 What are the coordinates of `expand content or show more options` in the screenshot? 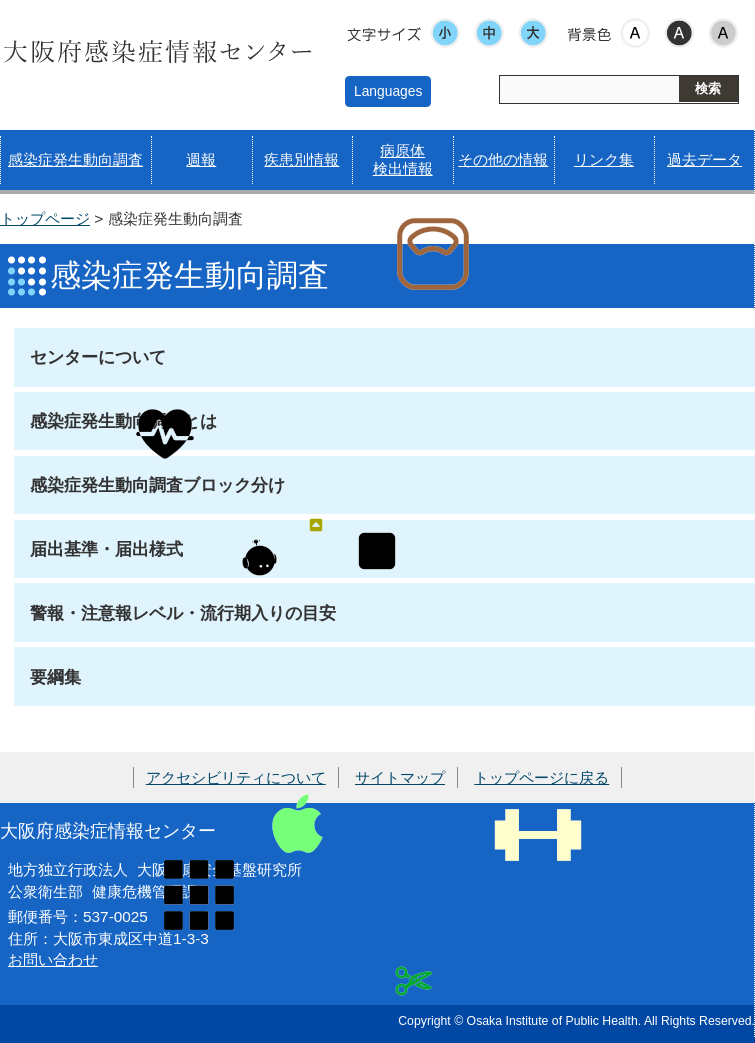 It's located at (316, 525).